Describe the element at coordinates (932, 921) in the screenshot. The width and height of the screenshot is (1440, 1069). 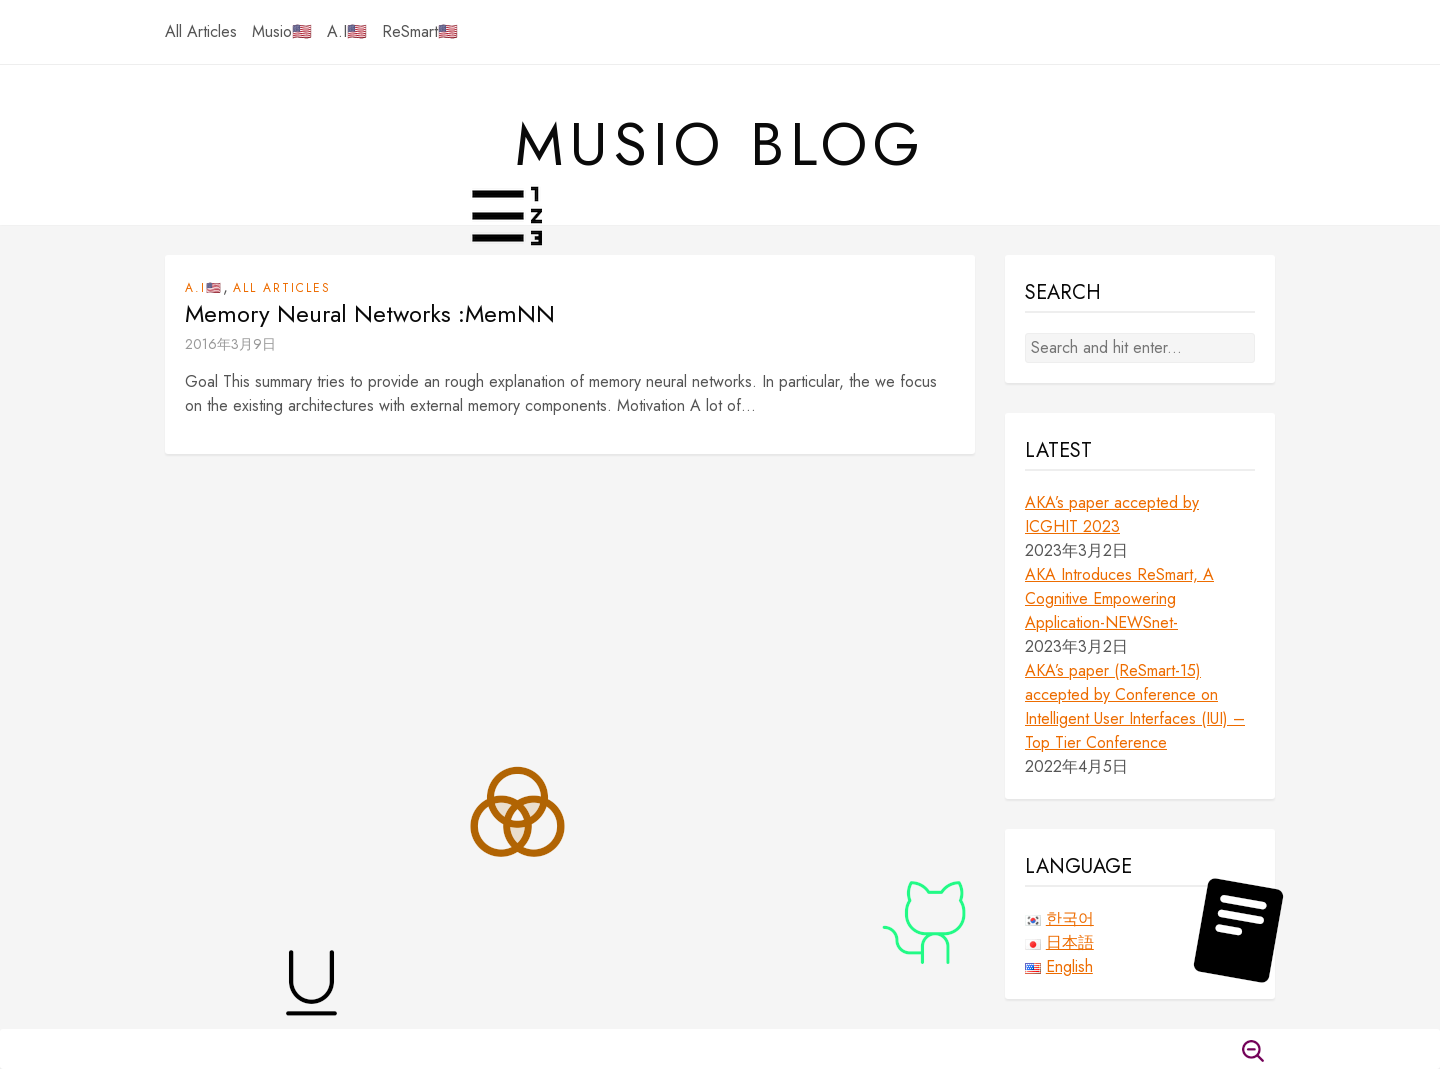
I see `view project on github` at that location.